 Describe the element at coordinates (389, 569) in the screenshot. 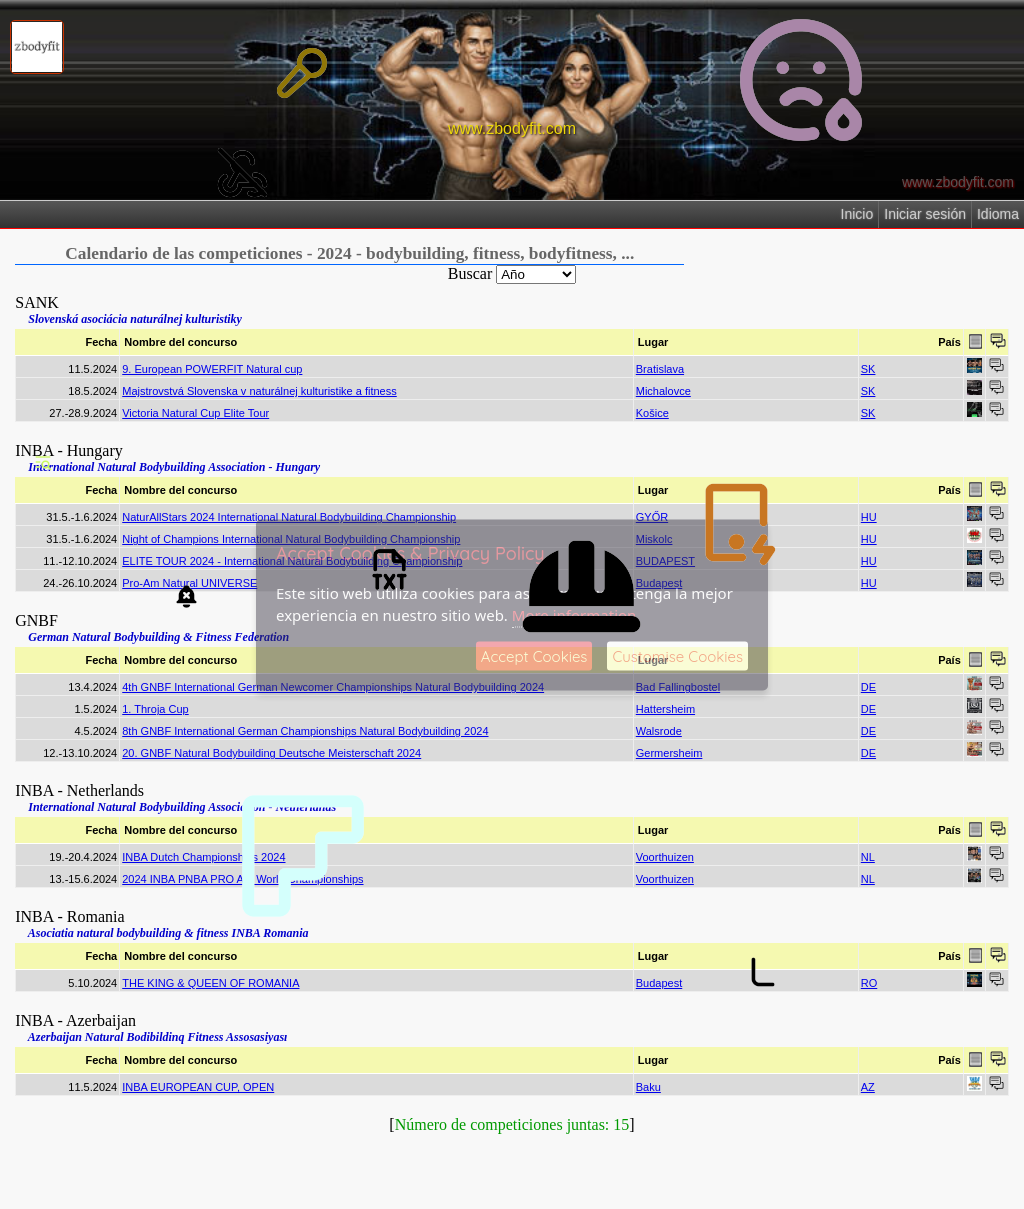

I see `text file type indicator` at that location.